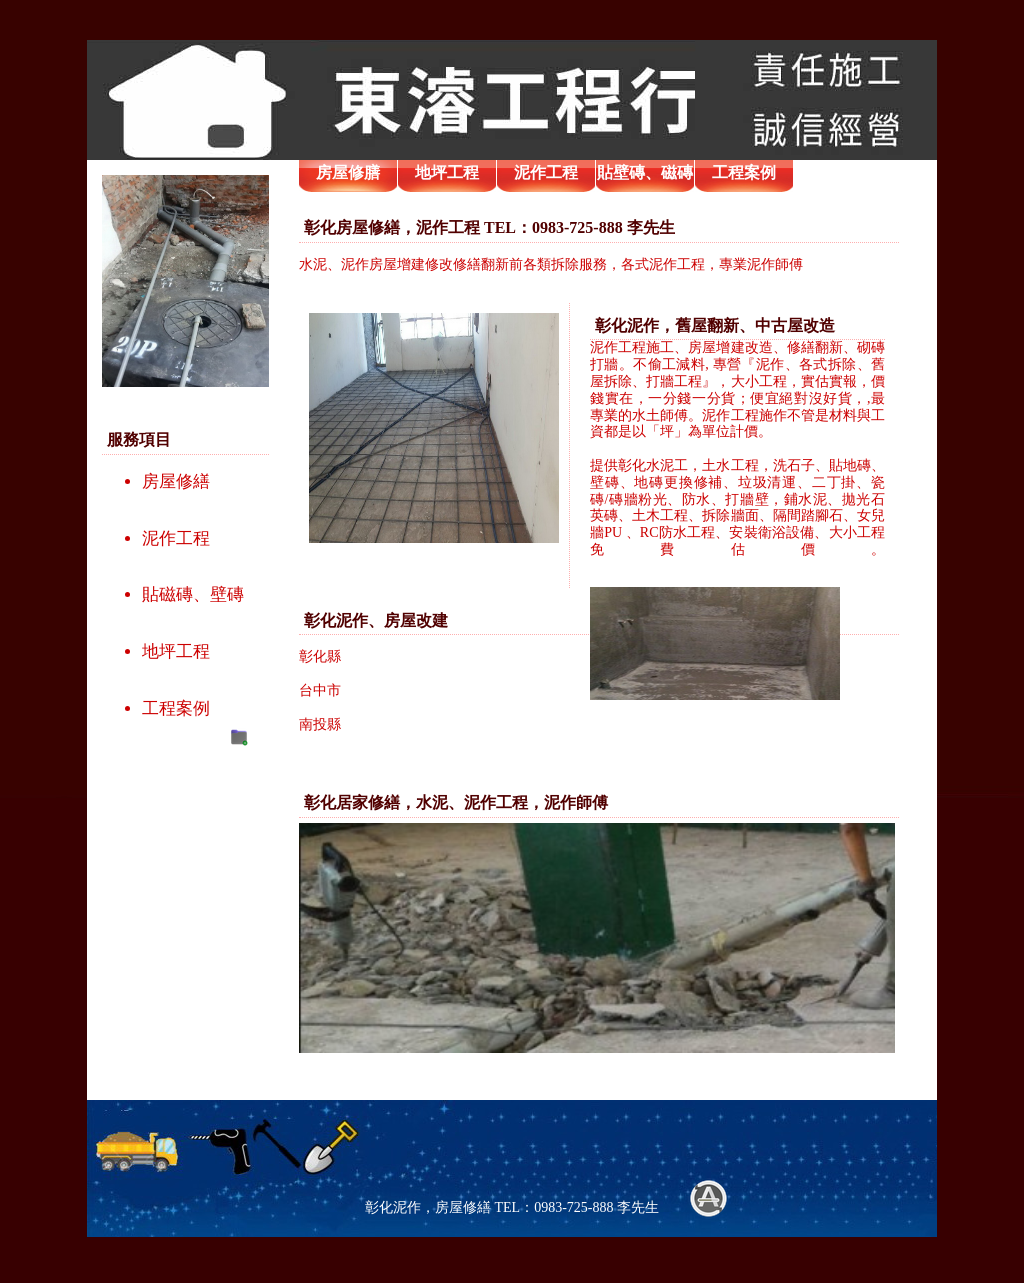  What do you see at coordinates (708, 1198) in the screenshot?
I see `open the software update manager` at bounding box center [708, 1198].